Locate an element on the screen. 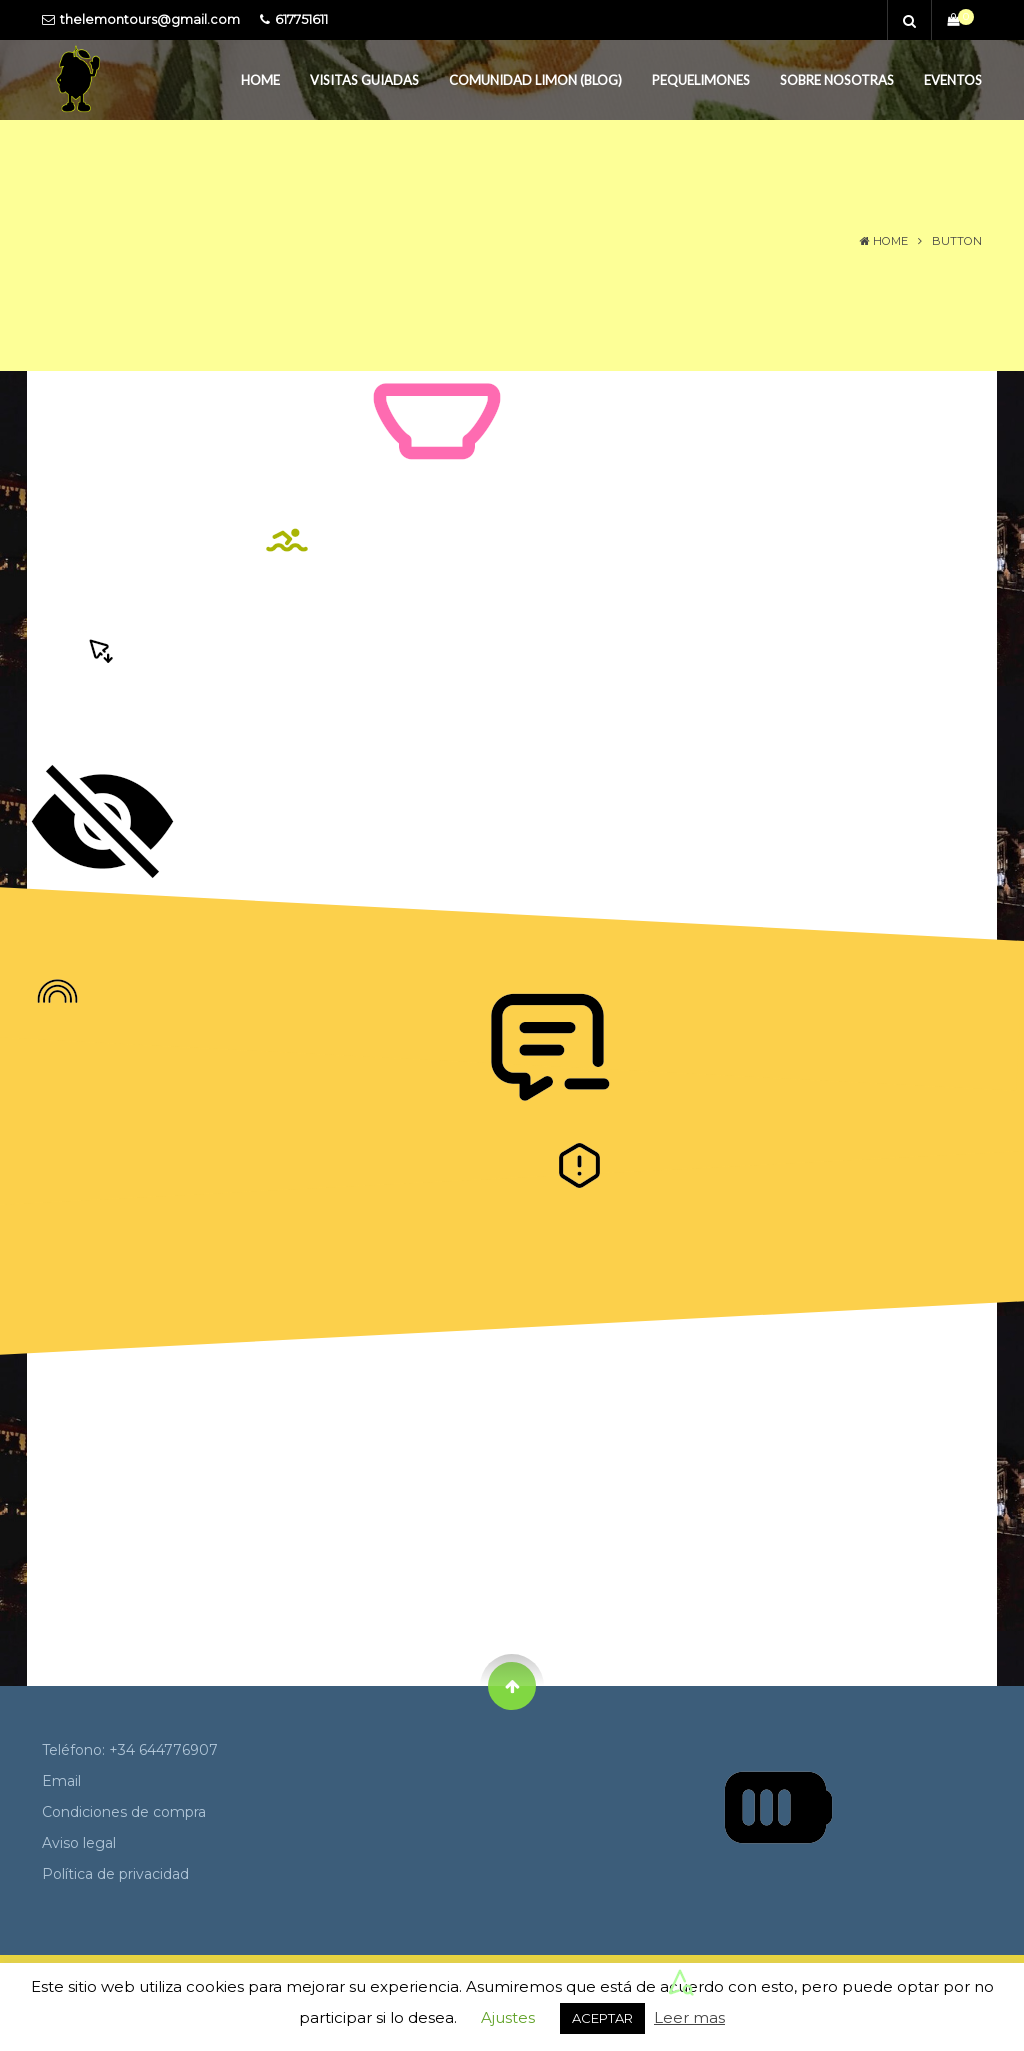 This screenshot has width=1024, height=2051. indicates pride or LGBTQ+ related content is located at coordinates (57, 992).